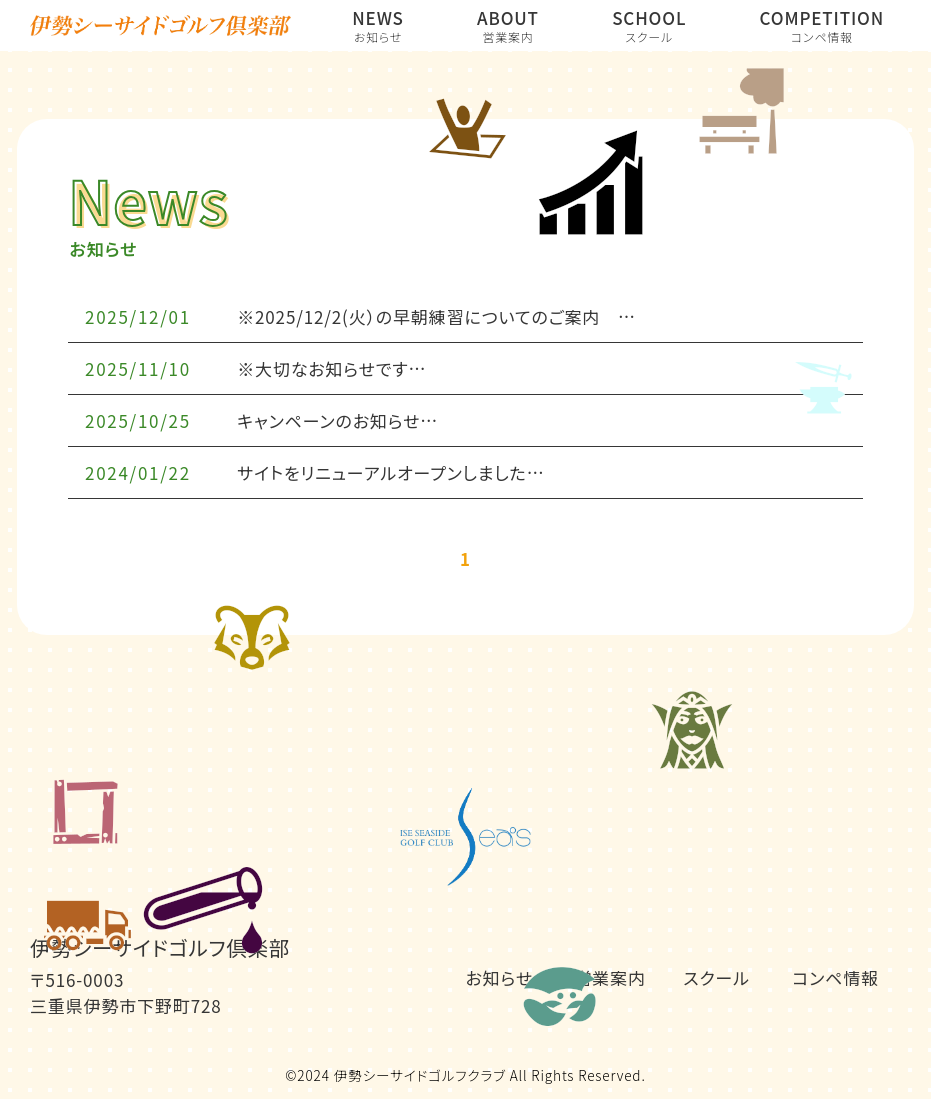 This screenshot has height=1099, width=931. What do you see at coordinates (85, 812) in the screenshot?
I see `select a wooden frame border style` at bounding box center [85, 812].